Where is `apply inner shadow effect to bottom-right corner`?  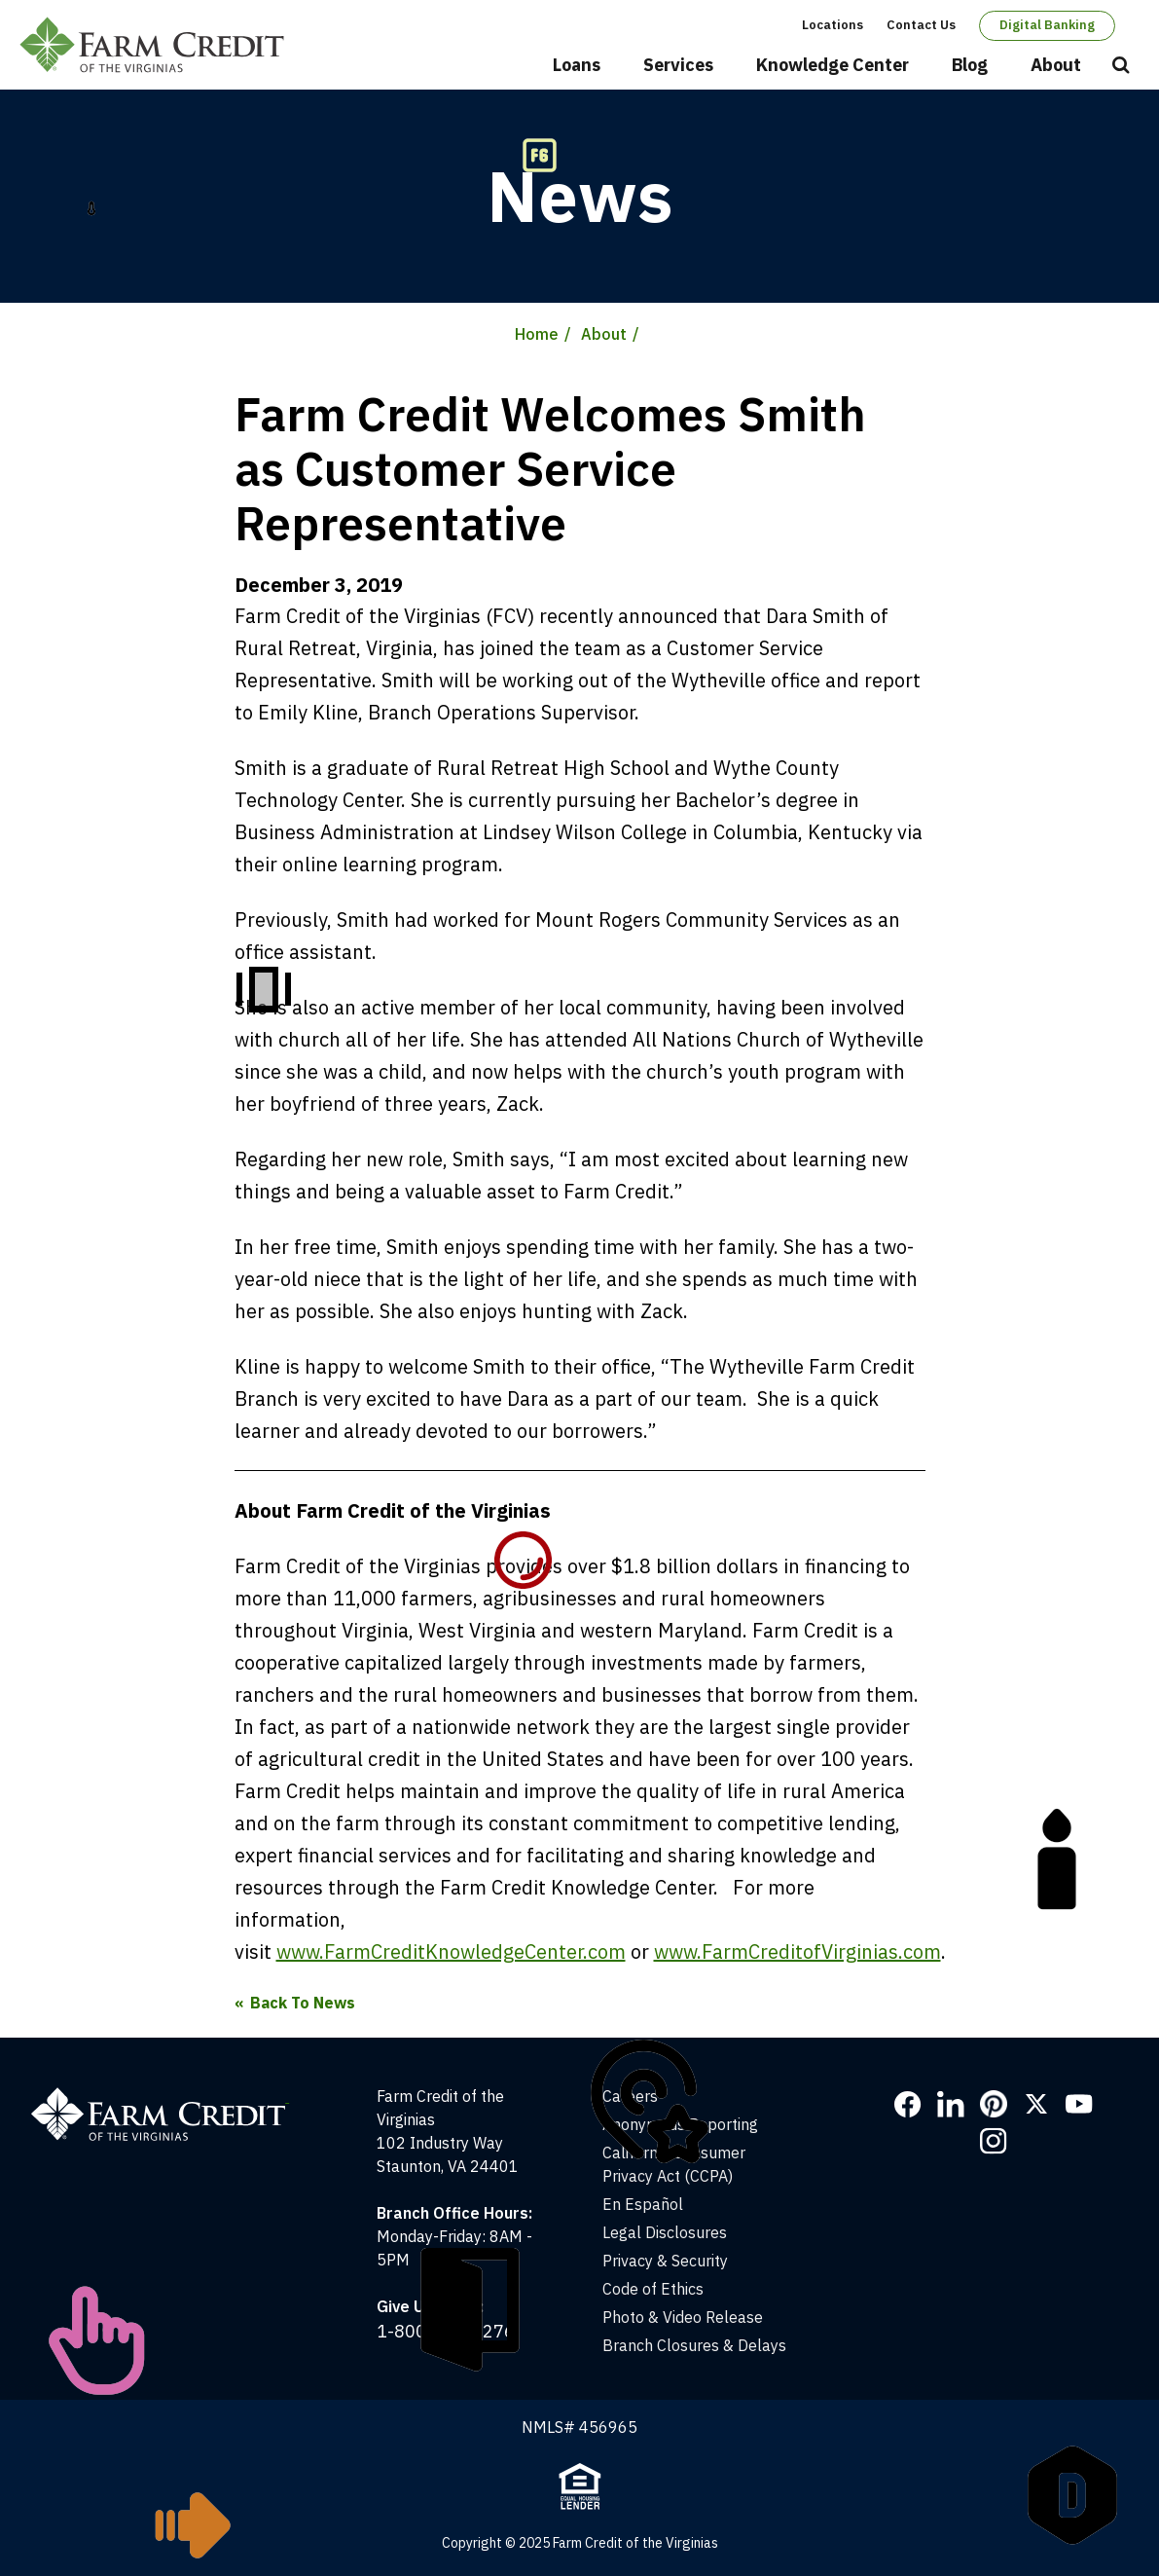
apply inner shadow effect to bottom-right corner is located at coordinates (523, 1560).